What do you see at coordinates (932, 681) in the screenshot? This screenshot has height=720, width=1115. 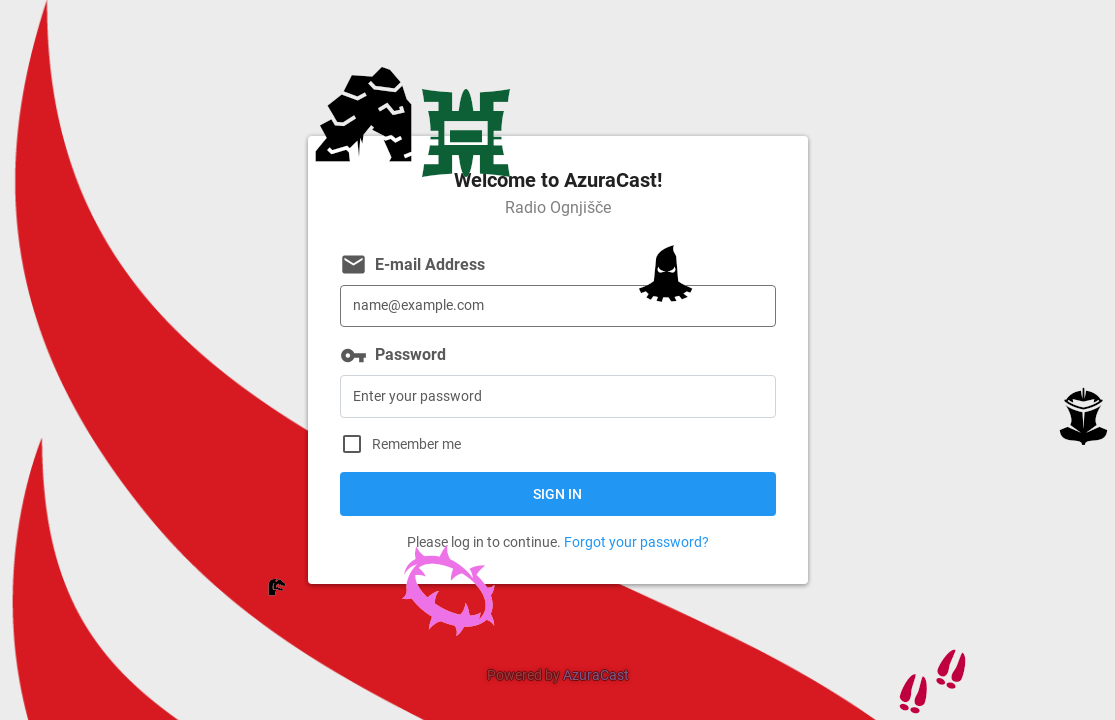 I see `track wildlife or animal sightings` at bounding box center [932, 681].